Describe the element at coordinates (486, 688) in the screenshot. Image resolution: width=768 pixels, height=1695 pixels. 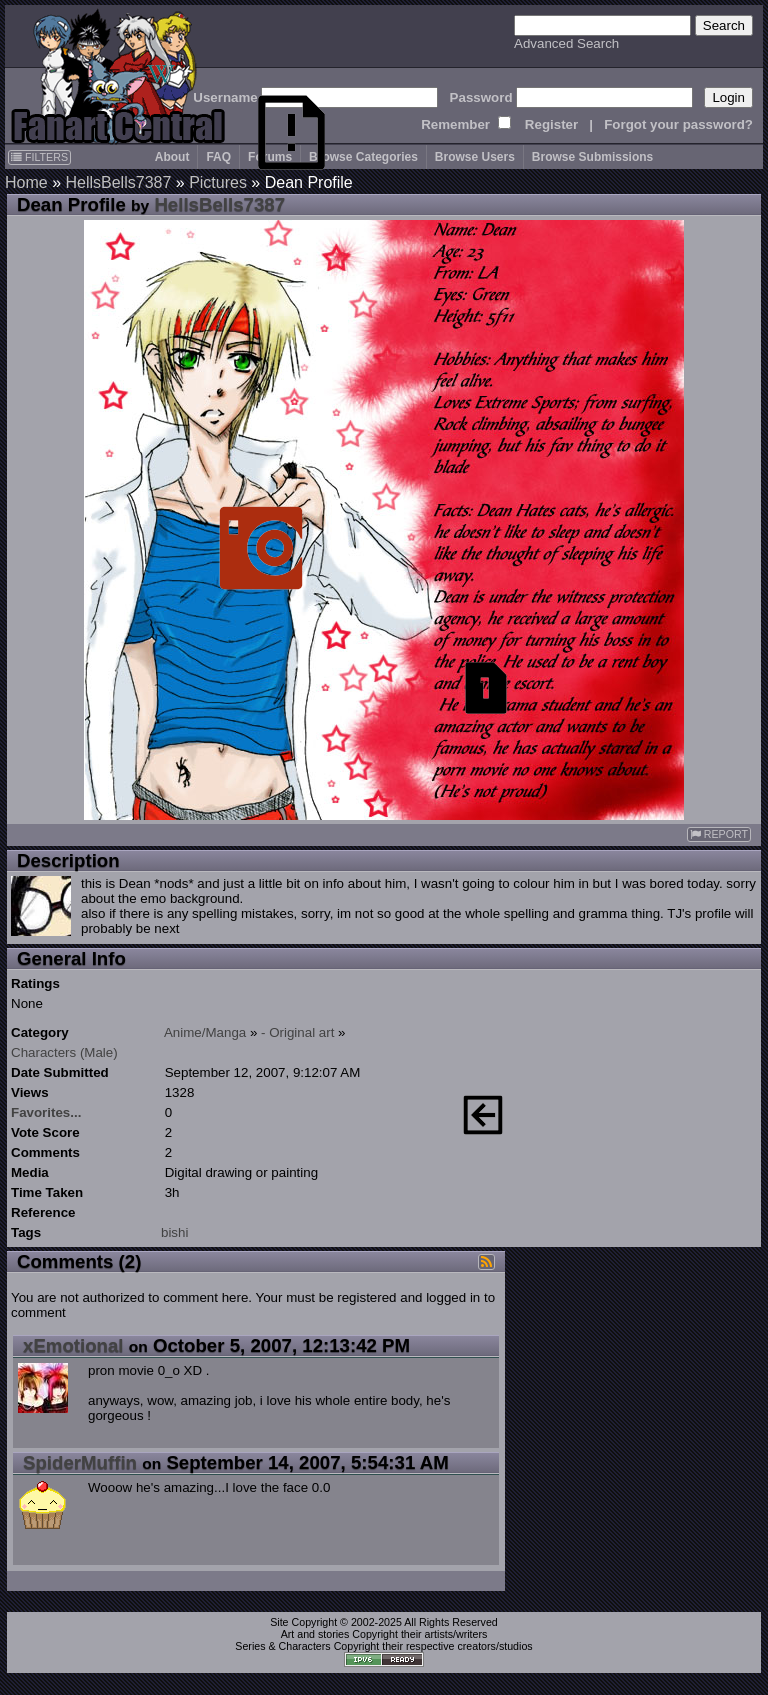
I see `indicates primary SIM card slot (SIM 1)` at that location.